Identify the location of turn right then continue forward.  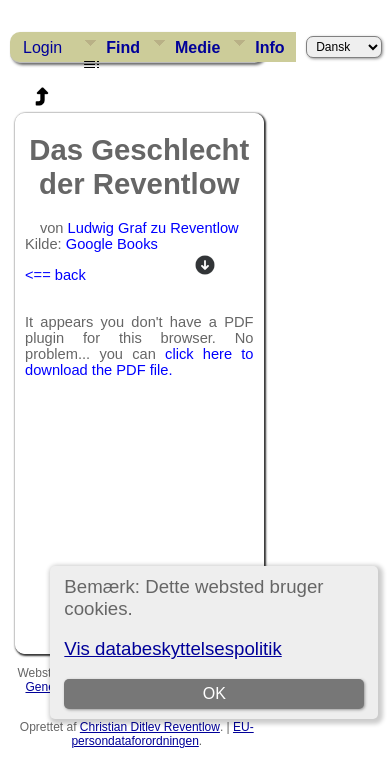
(42, 96).